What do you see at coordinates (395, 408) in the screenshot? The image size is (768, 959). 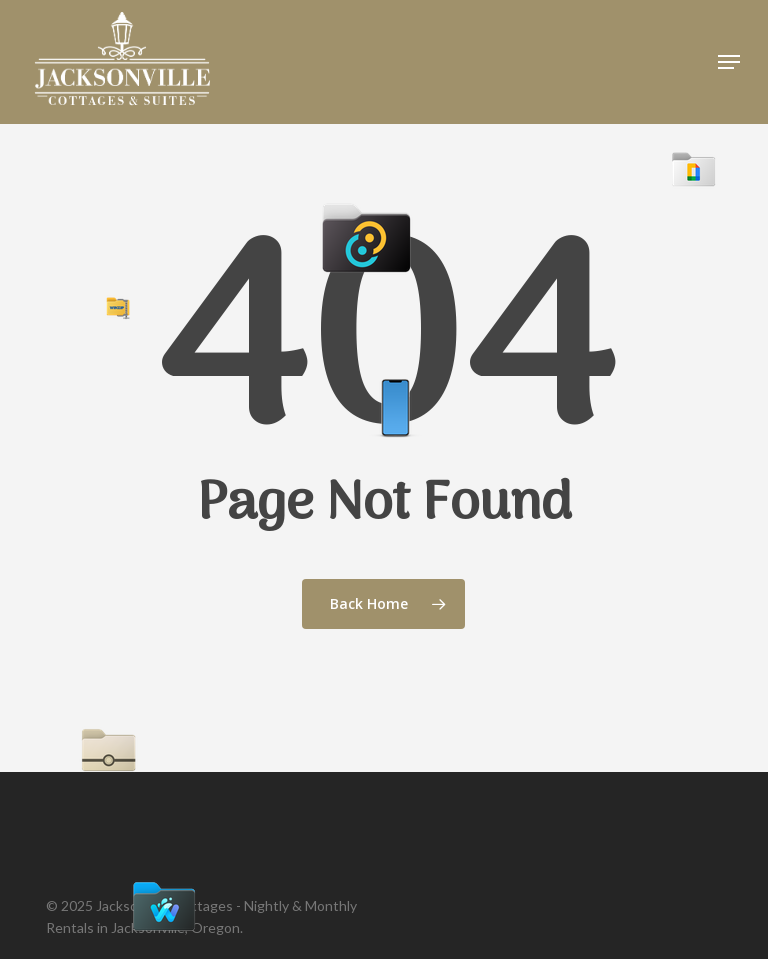 I see `iPhone XS Max device connected to your Mac` at bounding box center [395, 408].